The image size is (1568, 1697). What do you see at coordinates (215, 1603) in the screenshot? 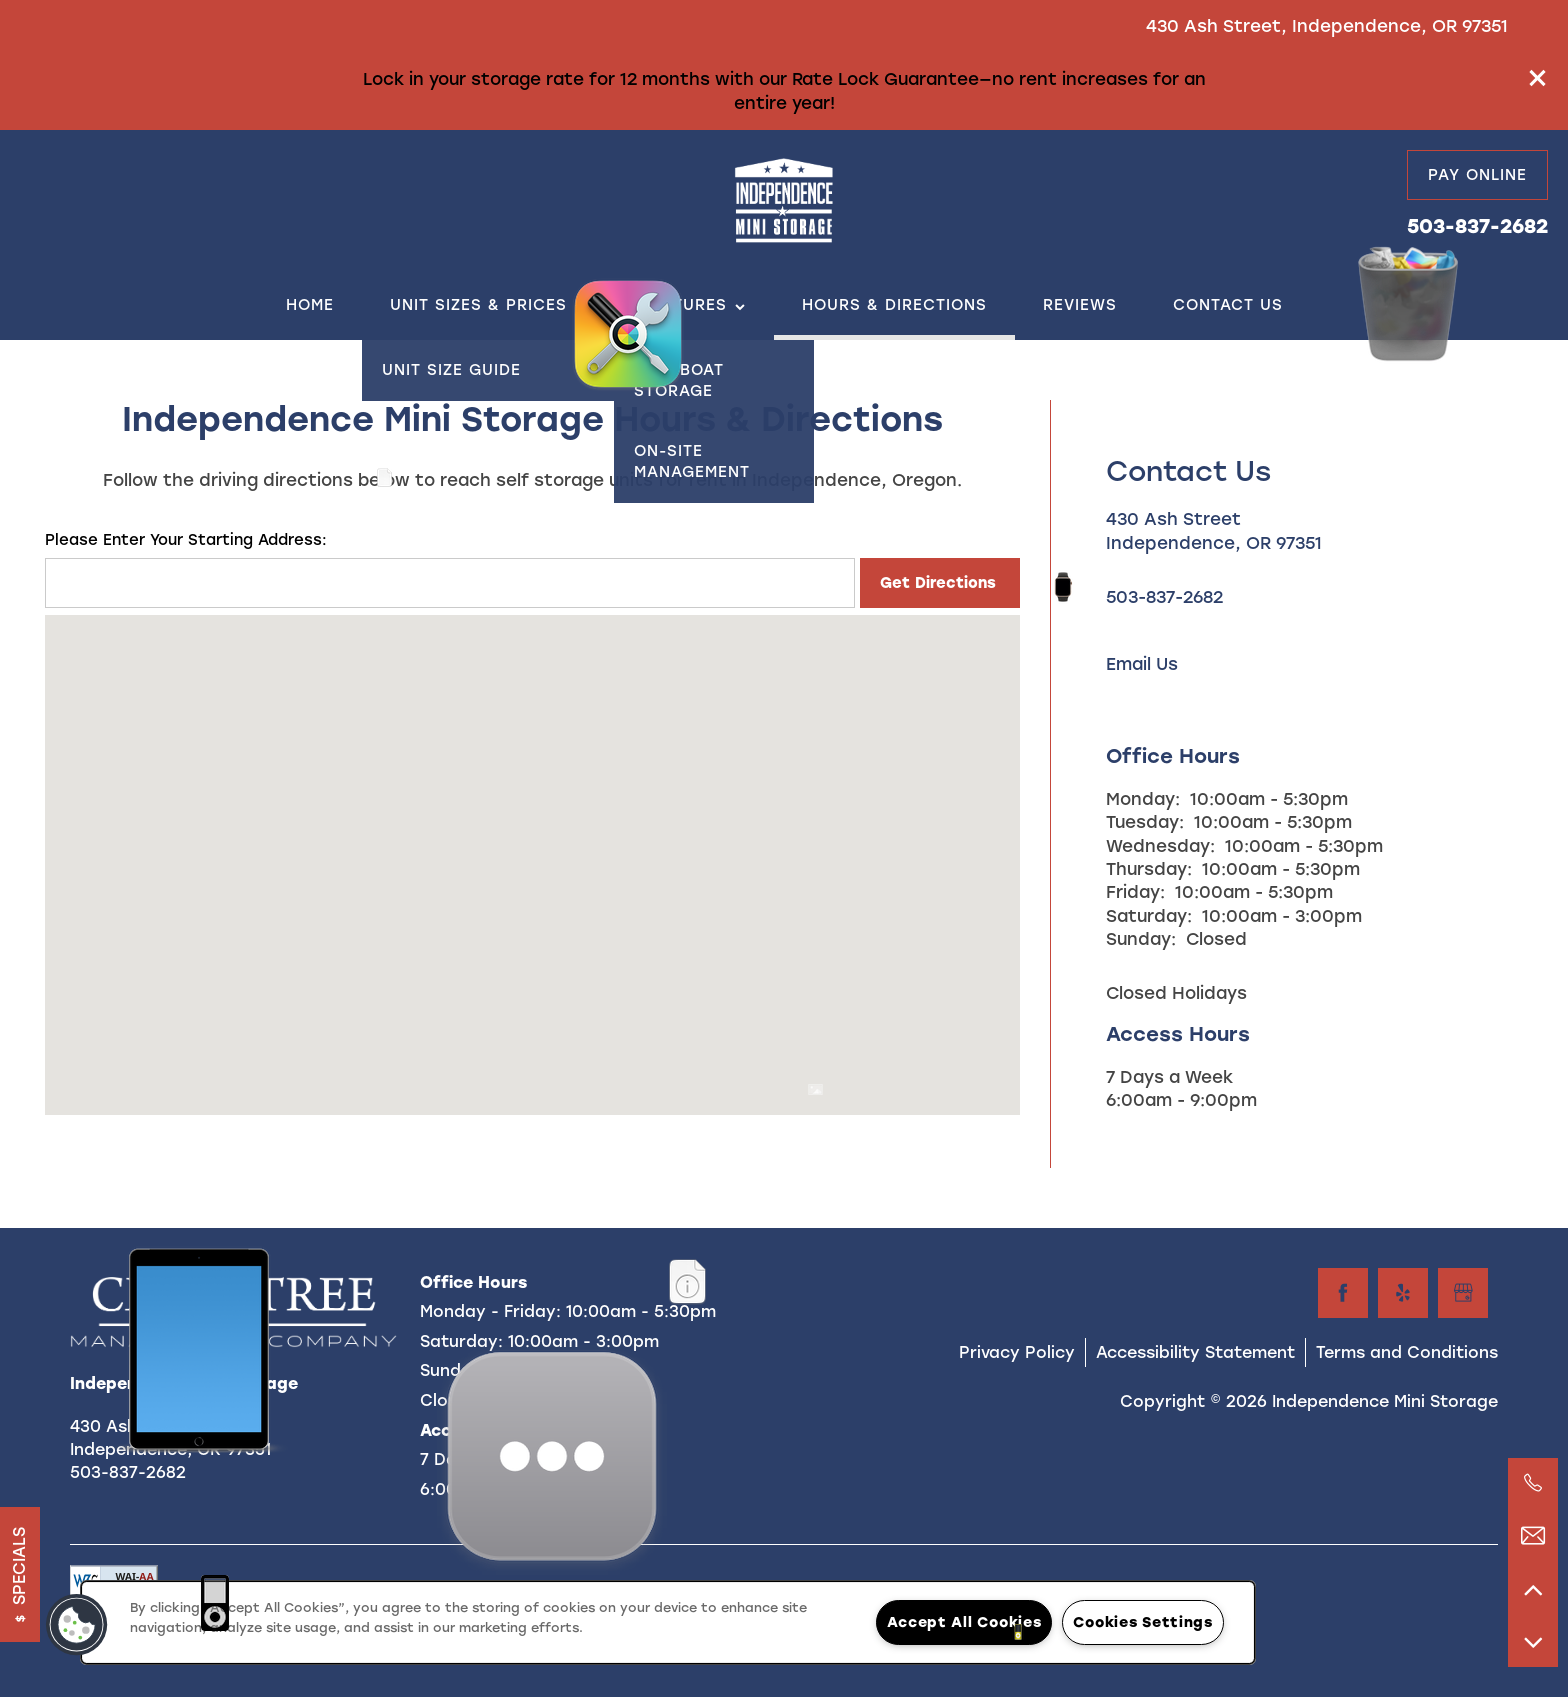
I see `iPod Nano device in sidebar` at bounding box center [215, 1603].